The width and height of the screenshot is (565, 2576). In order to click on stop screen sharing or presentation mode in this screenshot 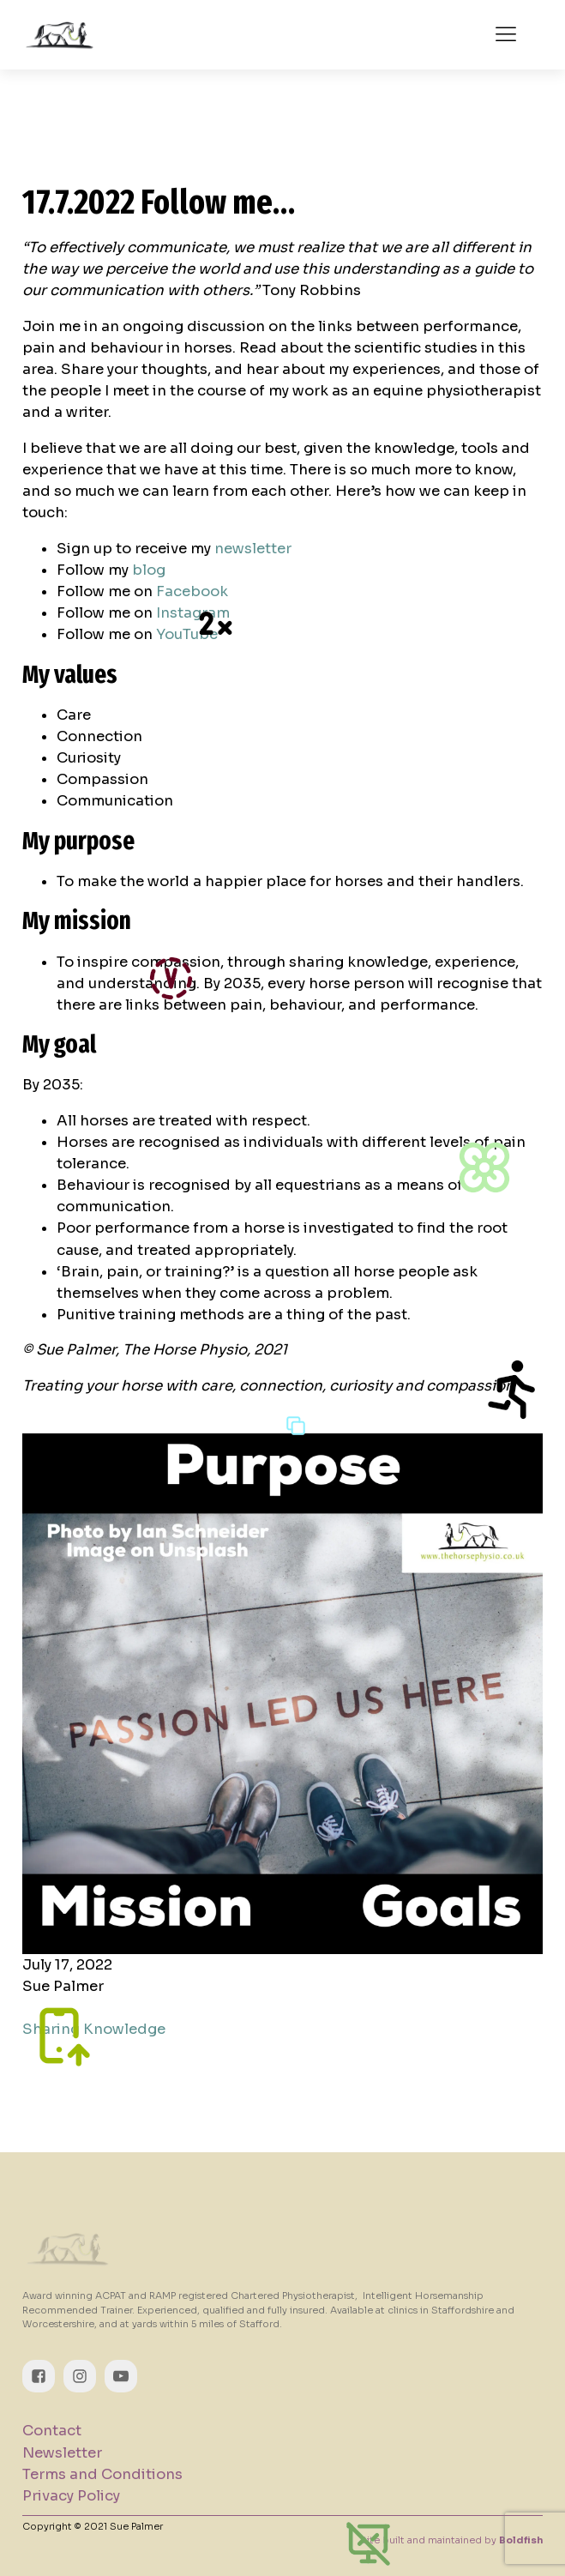, I will do `click(368, 2543)`.